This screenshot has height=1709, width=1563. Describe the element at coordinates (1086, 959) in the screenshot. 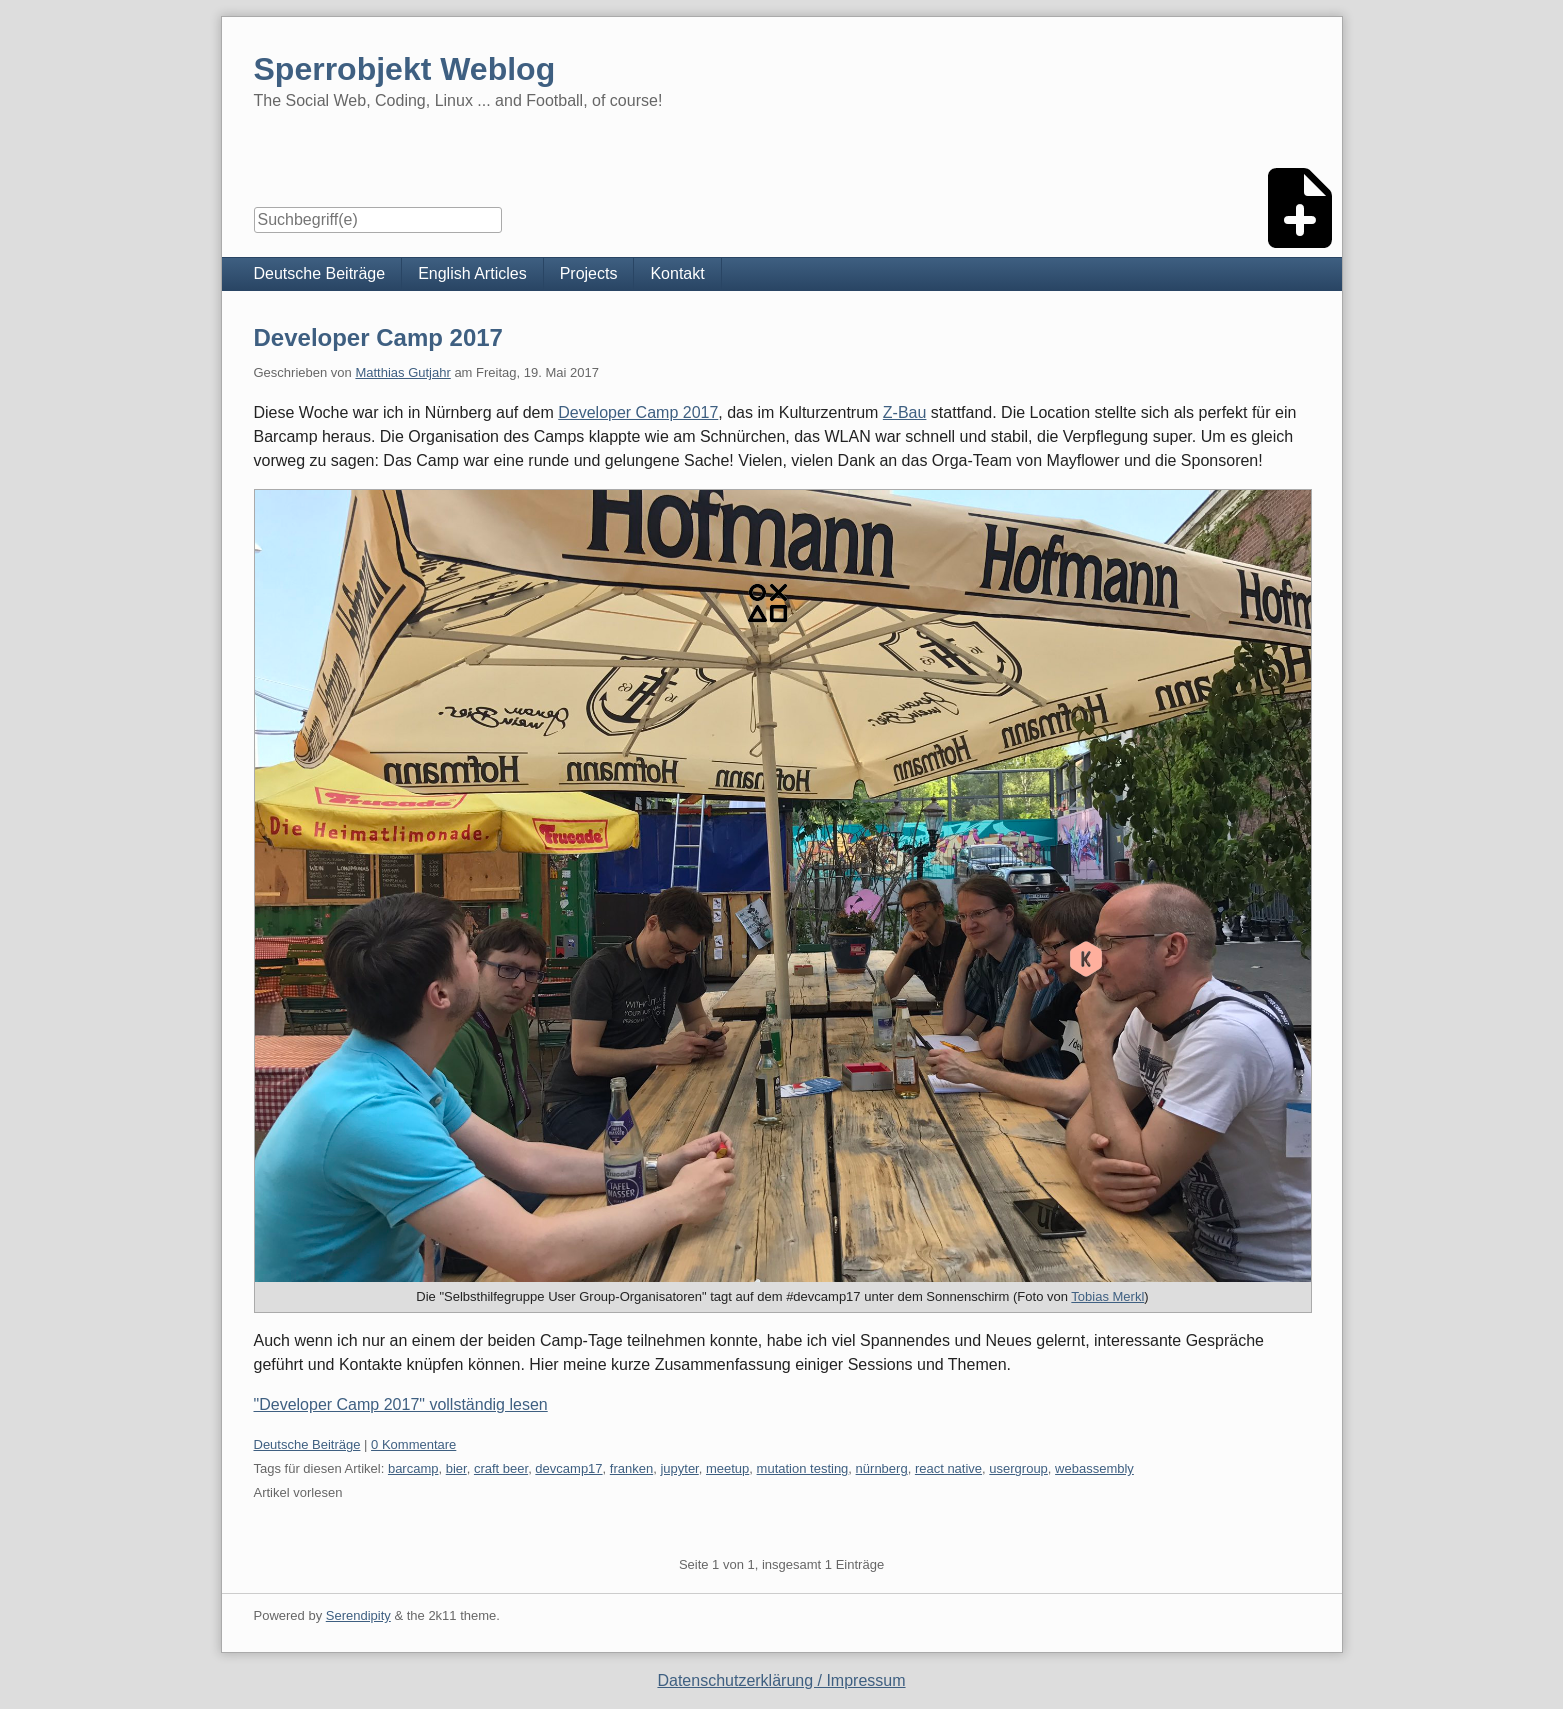

I see `indicates a keyboard shortcut or hotkey` at that location.